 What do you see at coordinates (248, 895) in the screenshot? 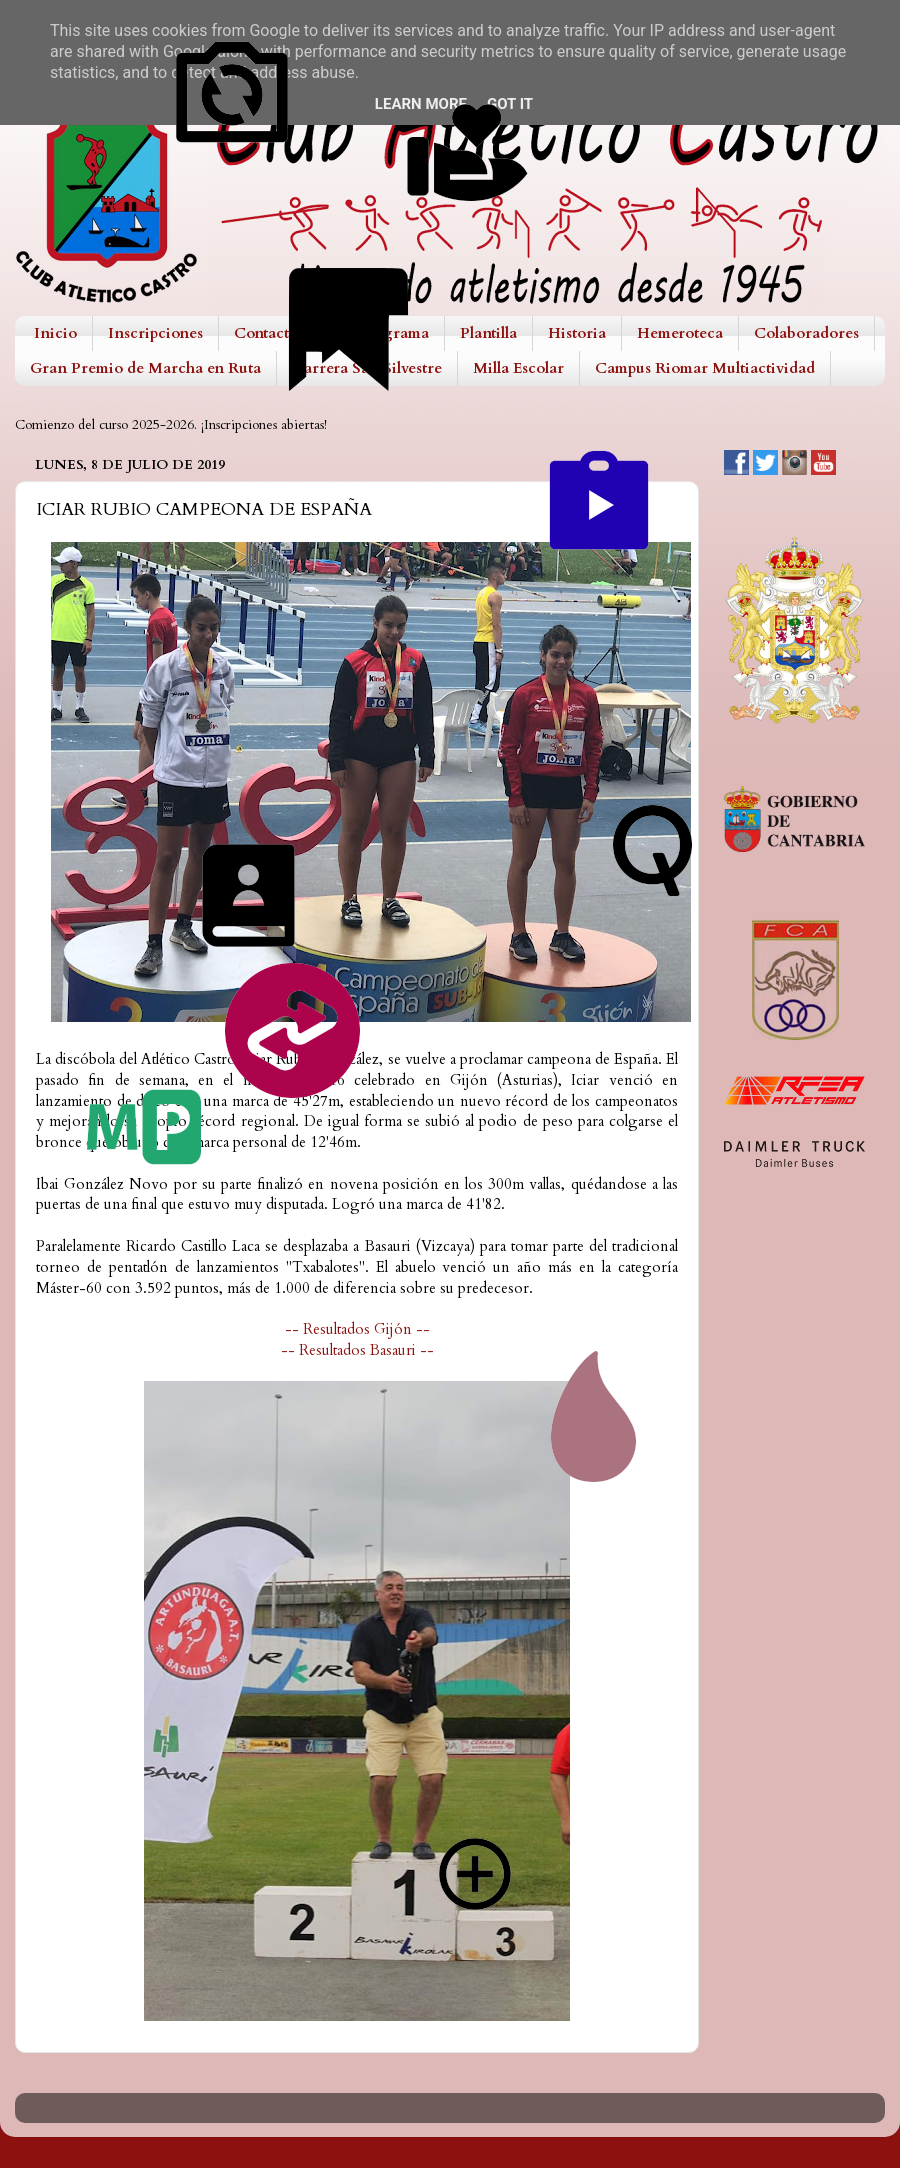
I see `open contacts or address book` at bounding box center [248, 895].